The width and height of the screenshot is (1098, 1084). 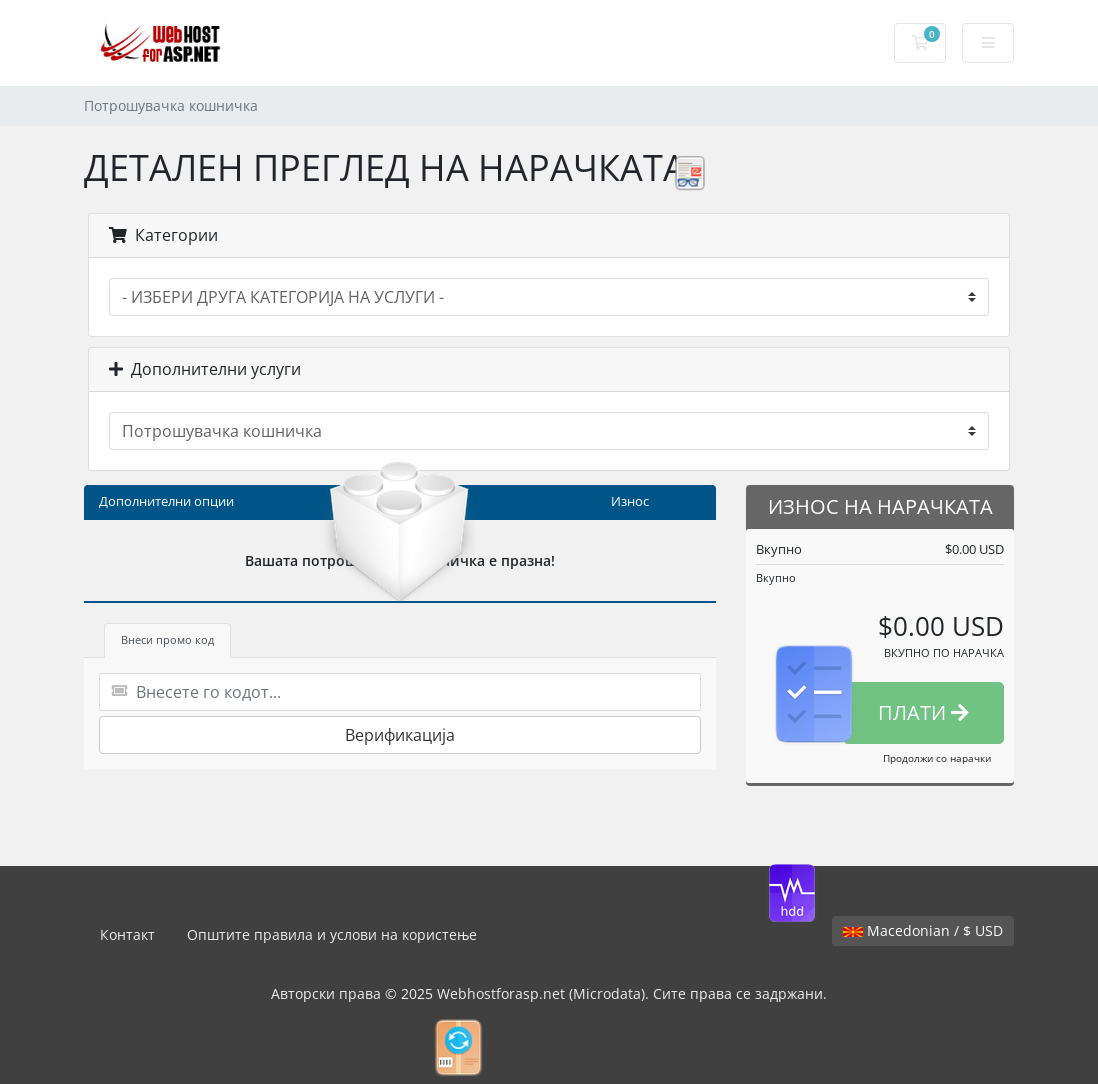 What do you see at coordinates (458, 1047) in the screenshot?
I see `system package upgrade available` at bounding box center [458, 1047].